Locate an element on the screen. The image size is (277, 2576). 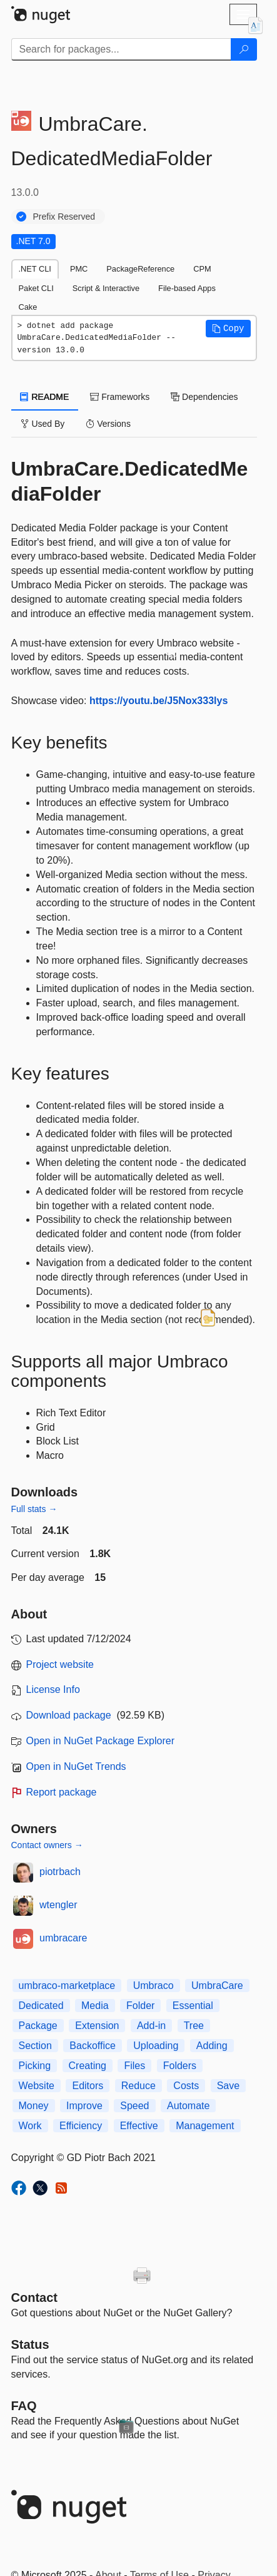
print the current document is located at coordinates (142, 2276).